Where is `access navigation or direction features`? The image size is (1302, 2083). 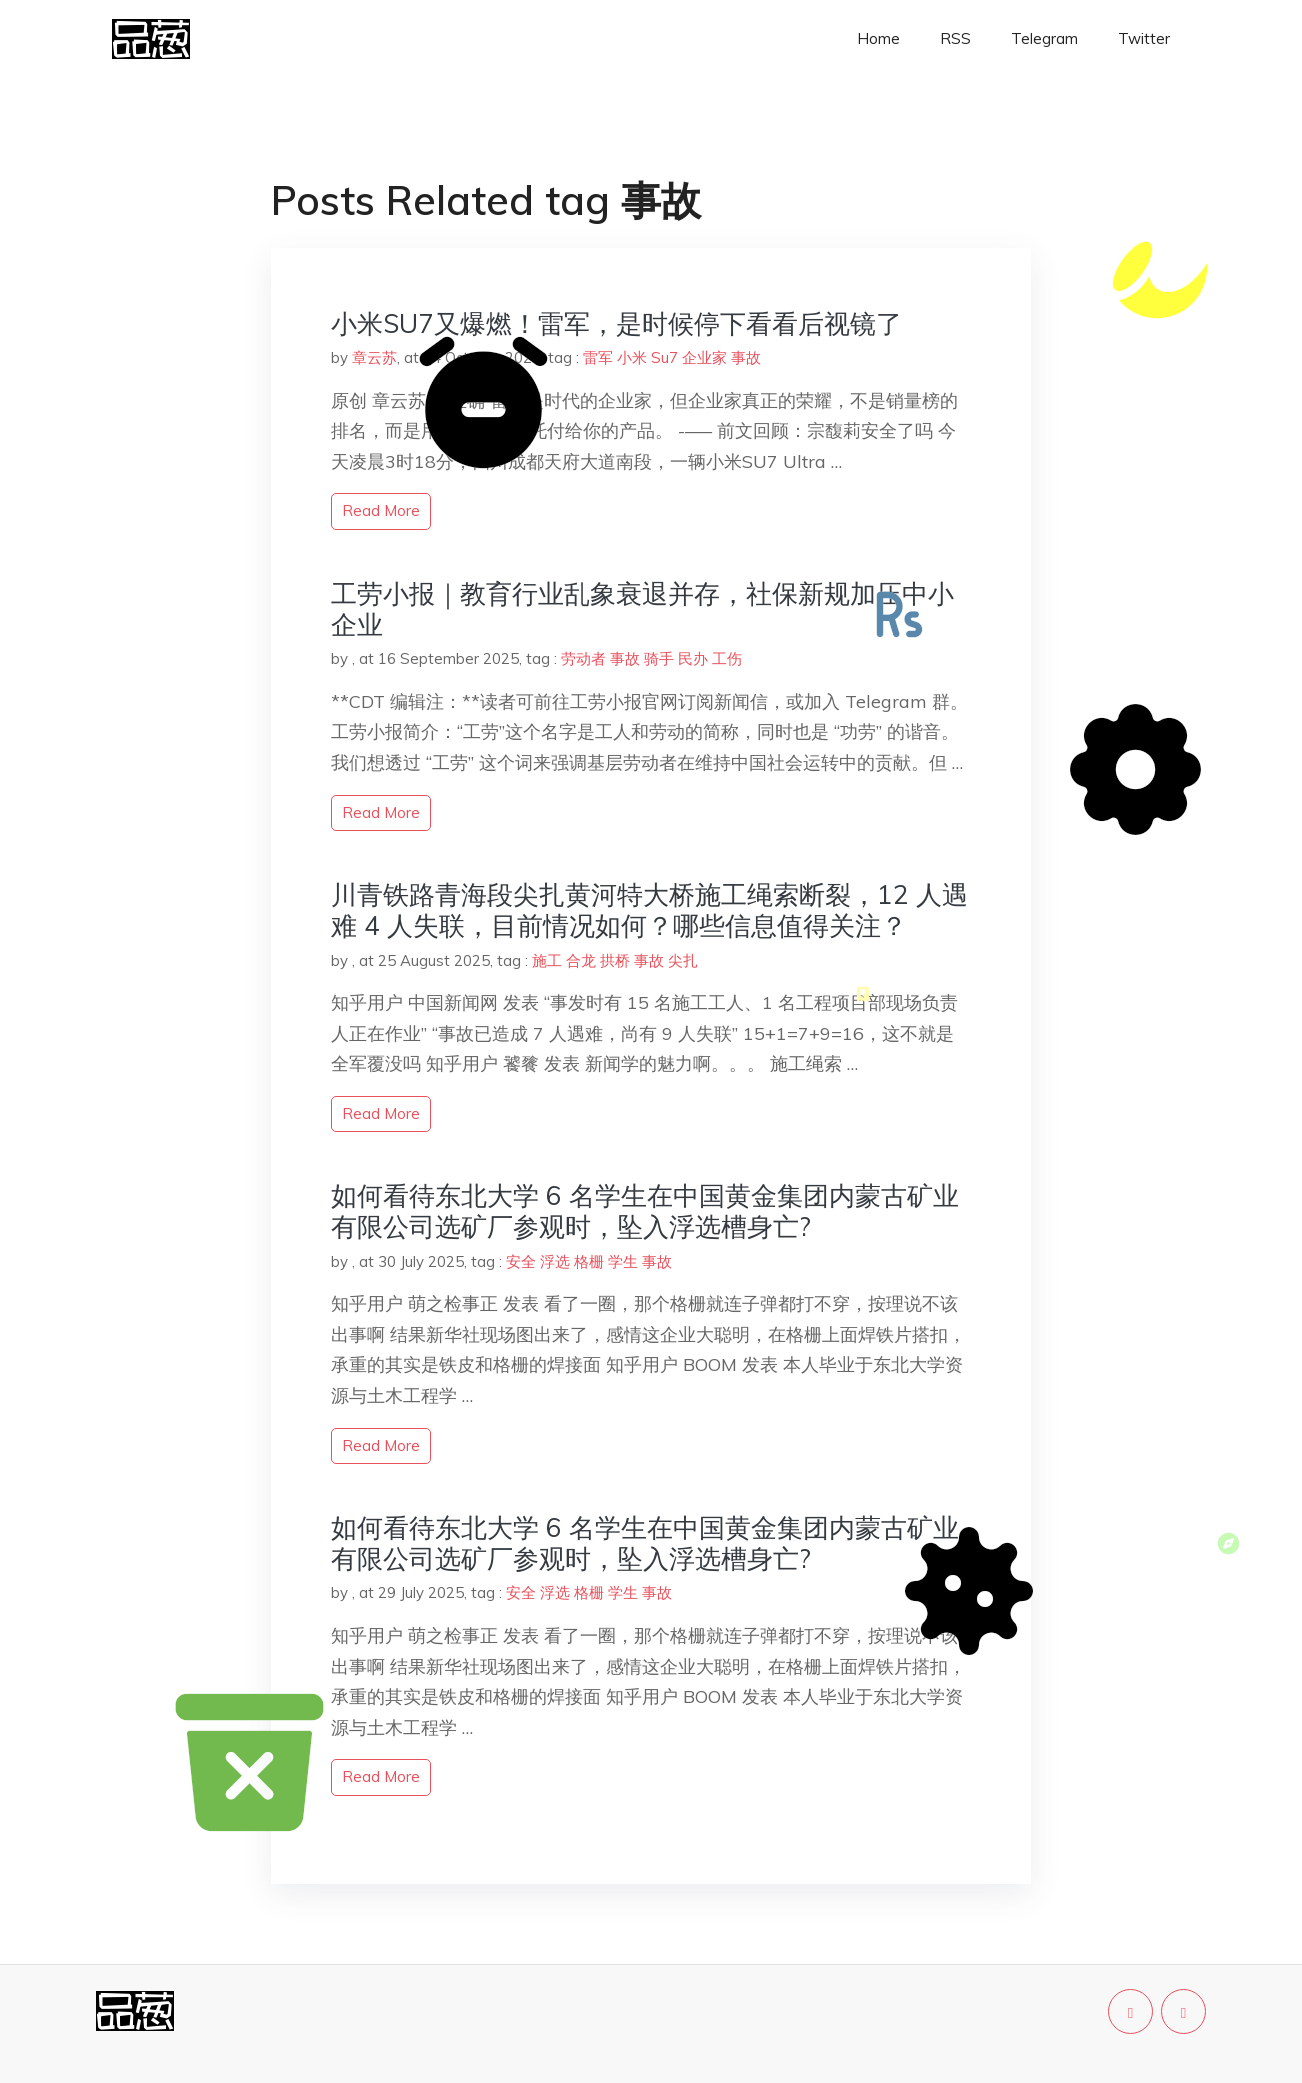
access navigation or direction features is located at coordinates (1228, 1543).